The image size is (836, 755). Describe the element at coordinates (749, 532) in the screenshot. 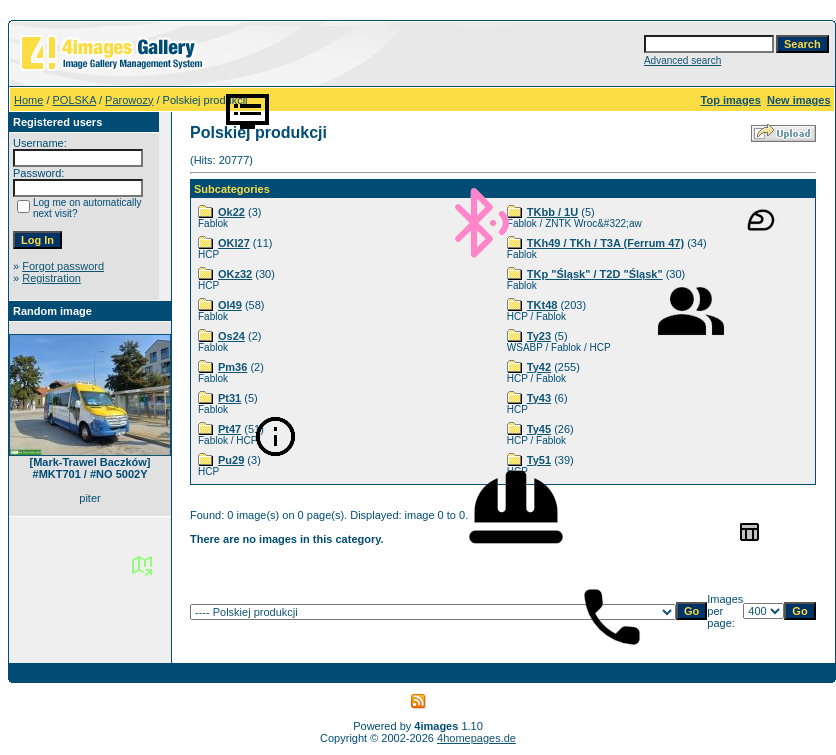

I see `view data in table format` at that location.